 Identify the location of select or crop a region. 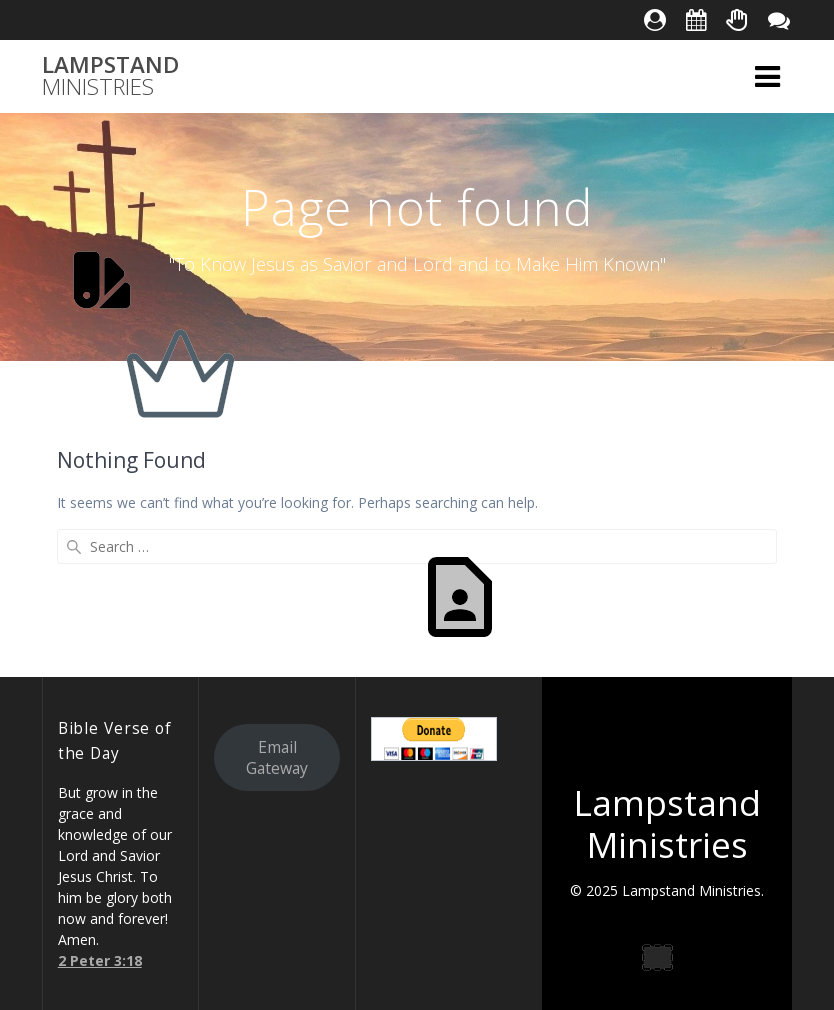
(657, 957).